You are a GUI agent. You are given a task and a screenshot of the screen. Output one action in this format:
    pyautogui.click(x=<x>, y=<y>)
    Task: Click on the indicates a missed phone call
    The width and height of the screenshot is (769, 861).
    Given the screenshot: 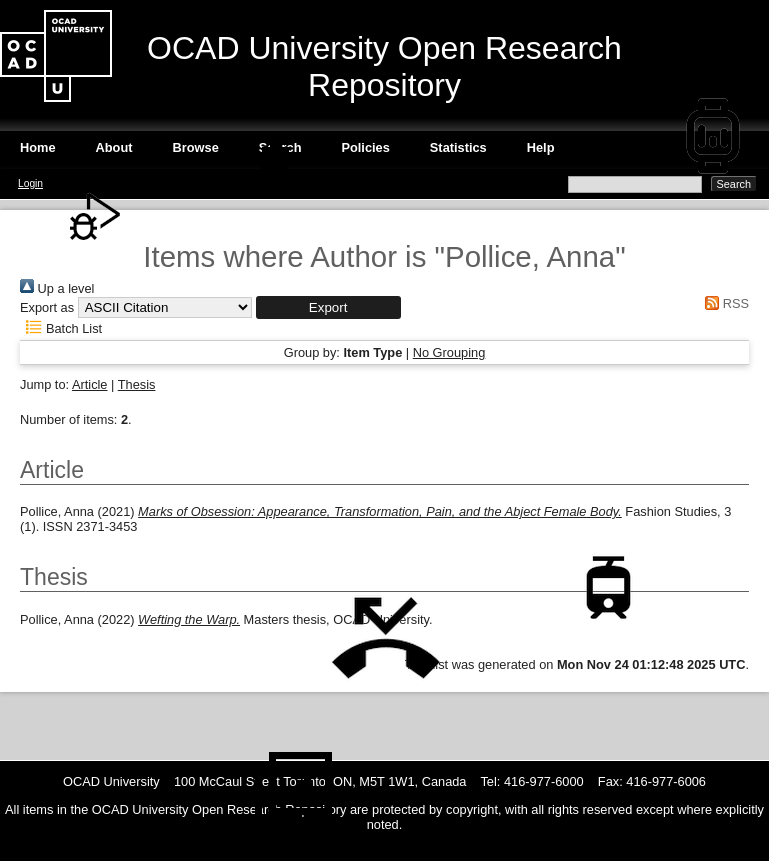 What is the action you would take?
    pyautogui.click(x=386, y=638)
    